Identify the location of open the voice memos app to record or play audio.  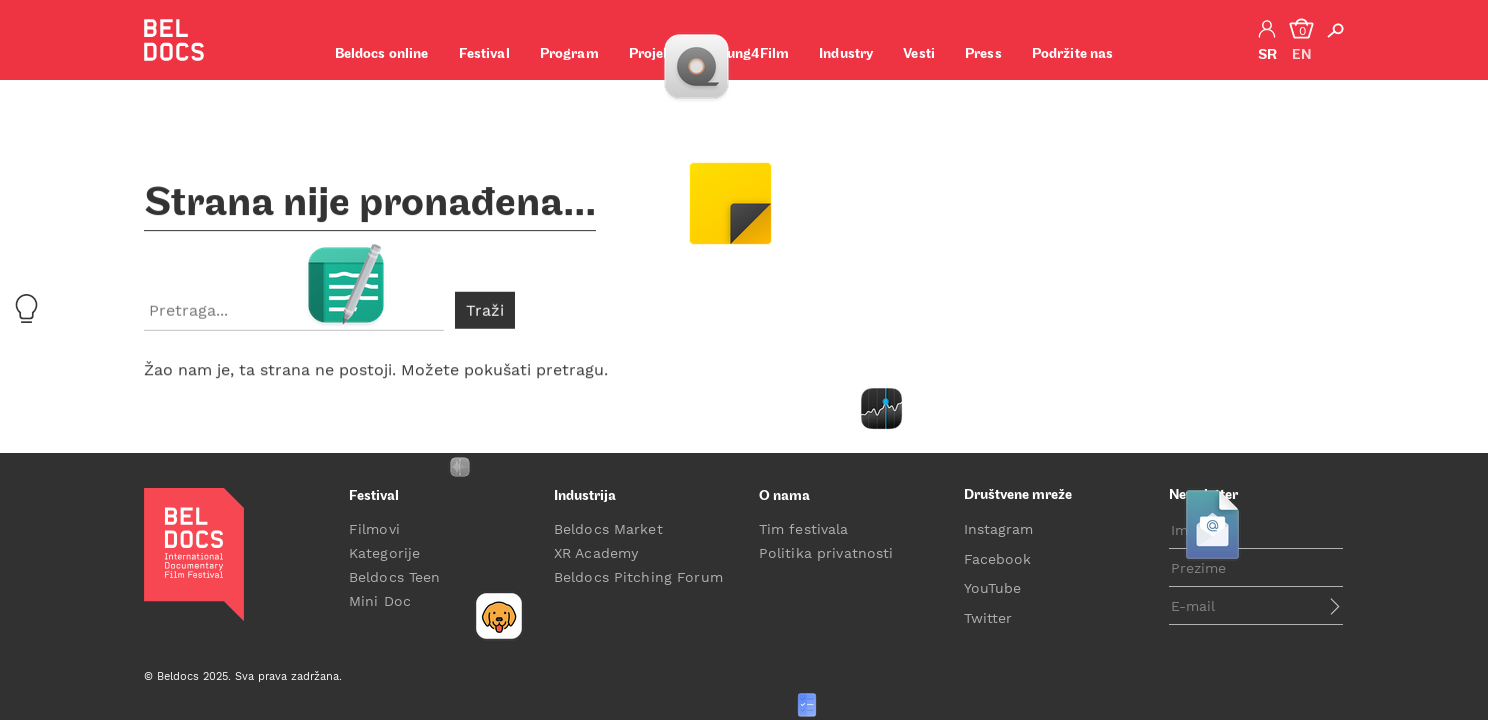
(460, 467).